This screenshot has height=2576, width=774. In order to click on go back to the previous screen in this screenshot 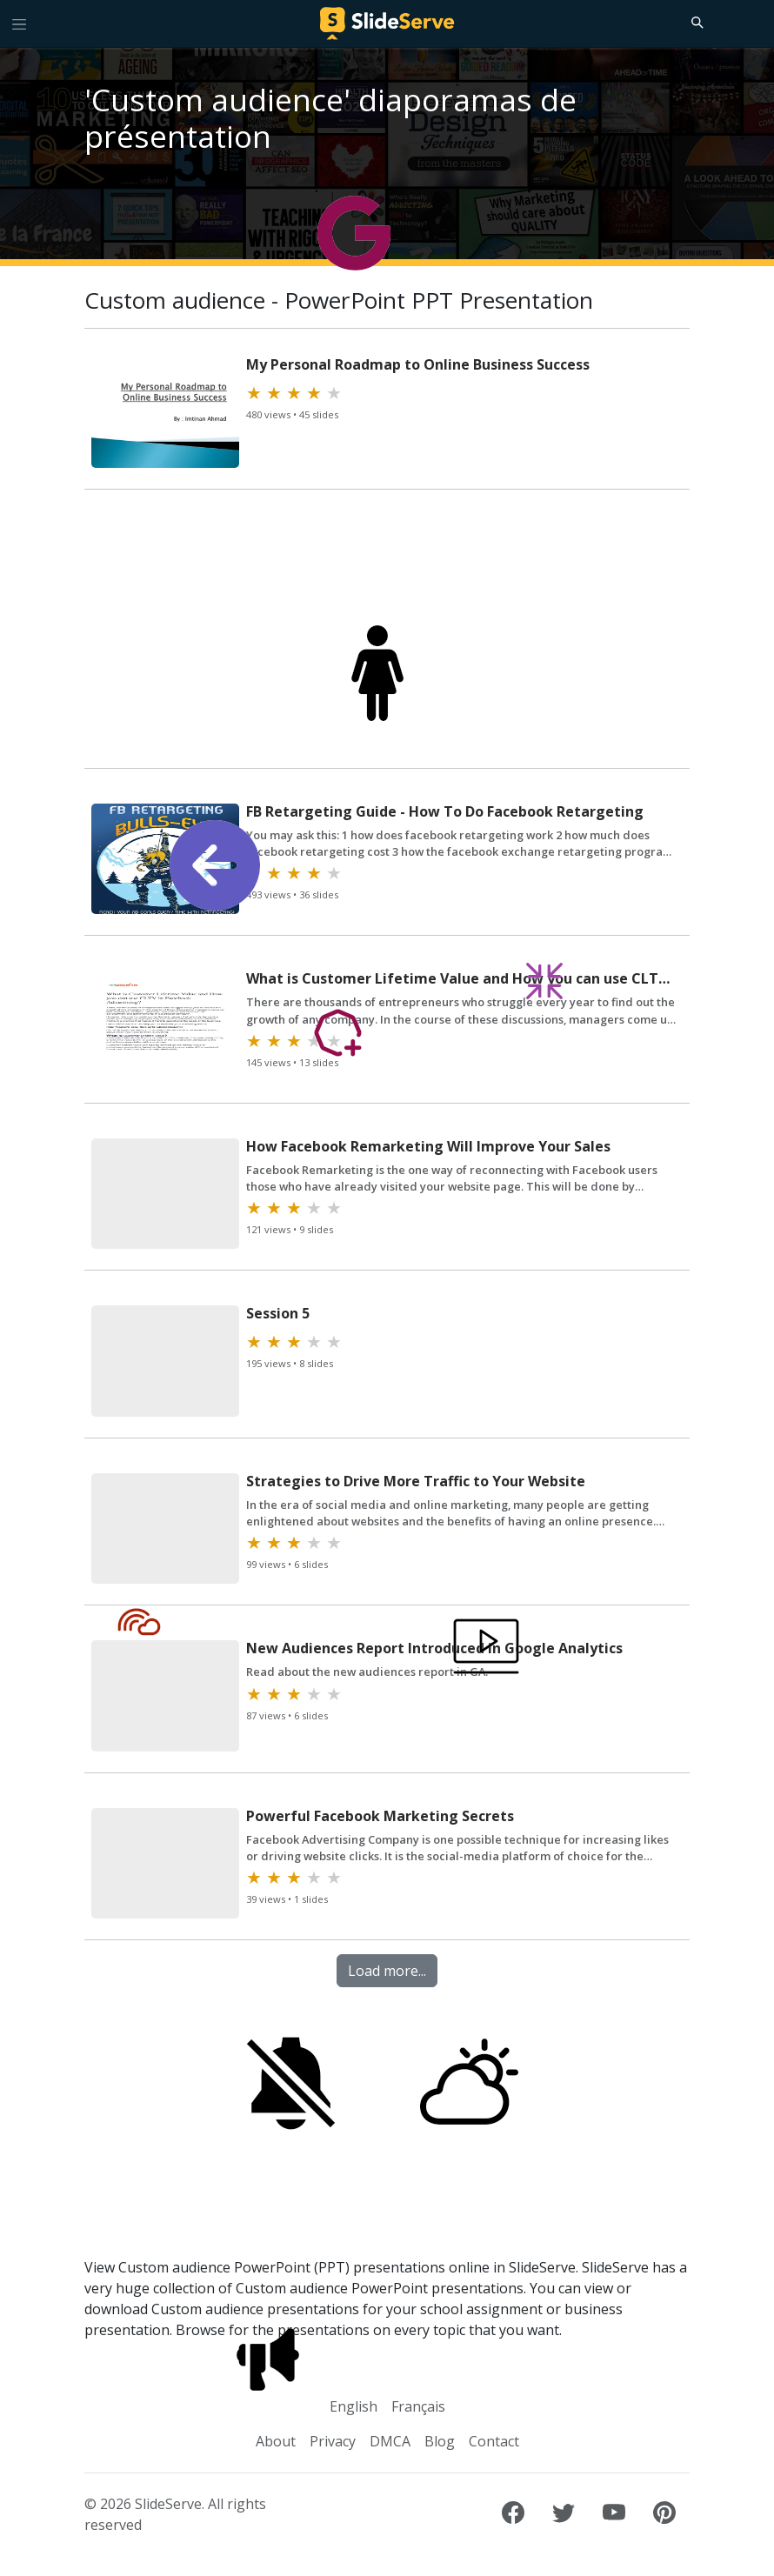, I will do `click(215, 865)`.